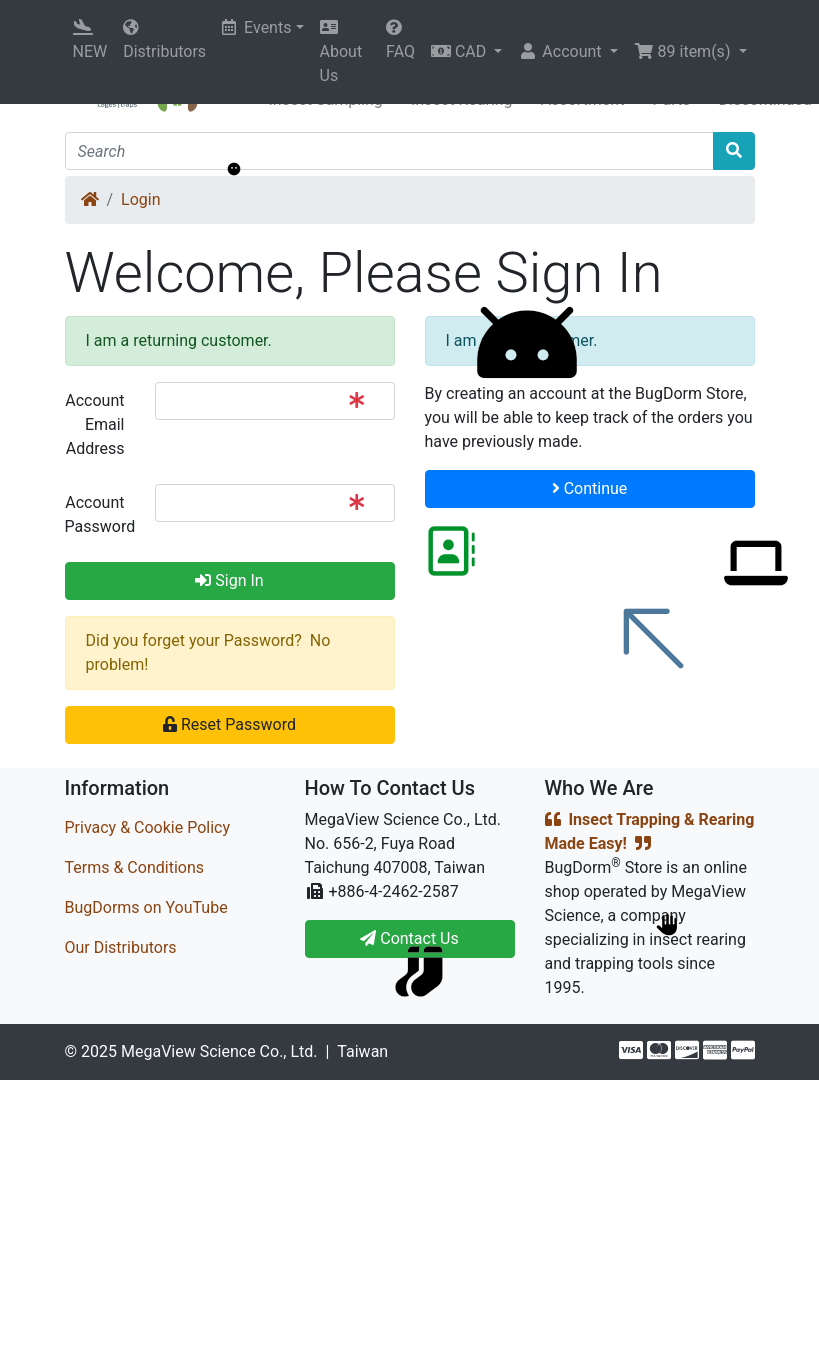 Image resolution: width=819 pixels, height=1345 pixels. I want to click on navigate back to previous screen, so click(653, 638).